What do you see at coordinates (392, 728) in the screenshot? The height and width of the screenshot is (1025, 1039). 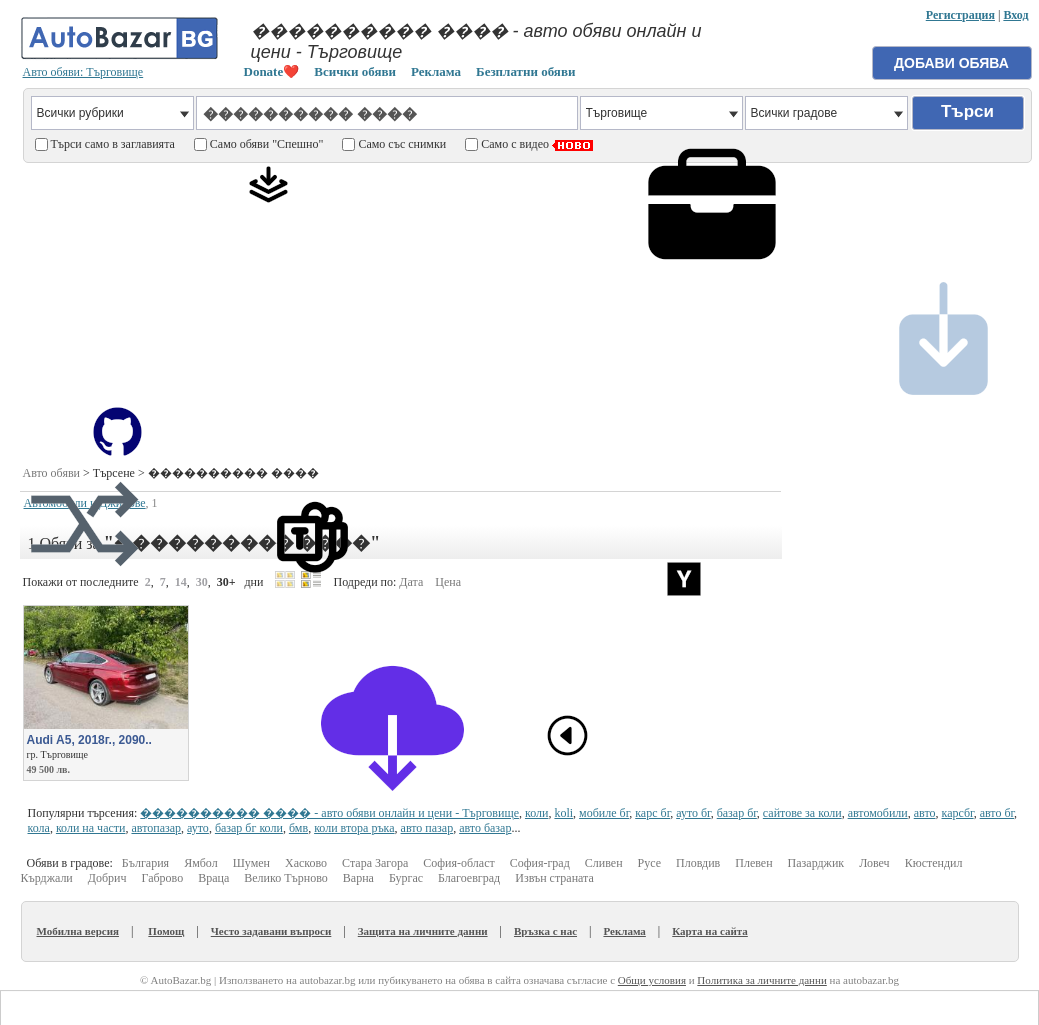 I see `download file from cloud storage` at bounding box center [392, 728].